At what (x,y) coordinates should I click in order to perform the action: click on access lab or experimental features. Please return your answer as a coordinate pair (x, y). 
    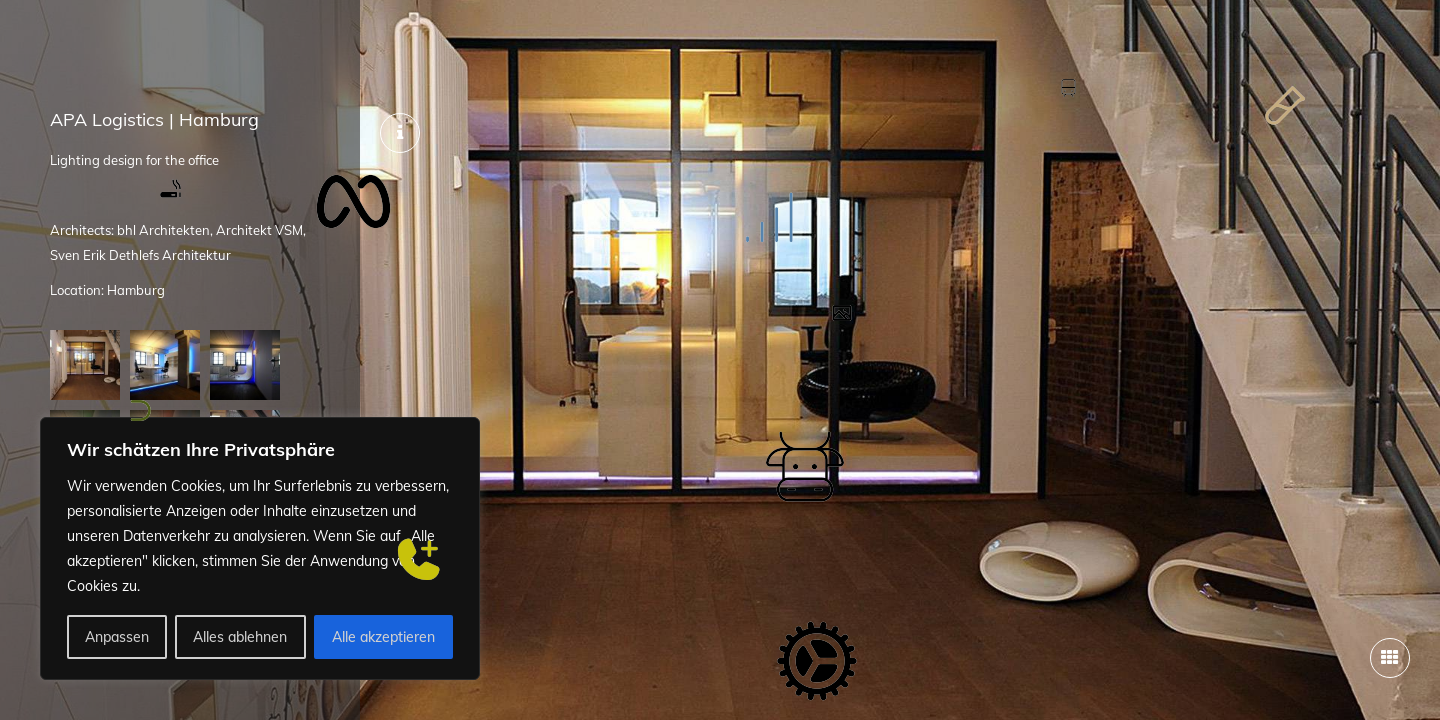
    Looking at the image, I should click on (1284, 105).